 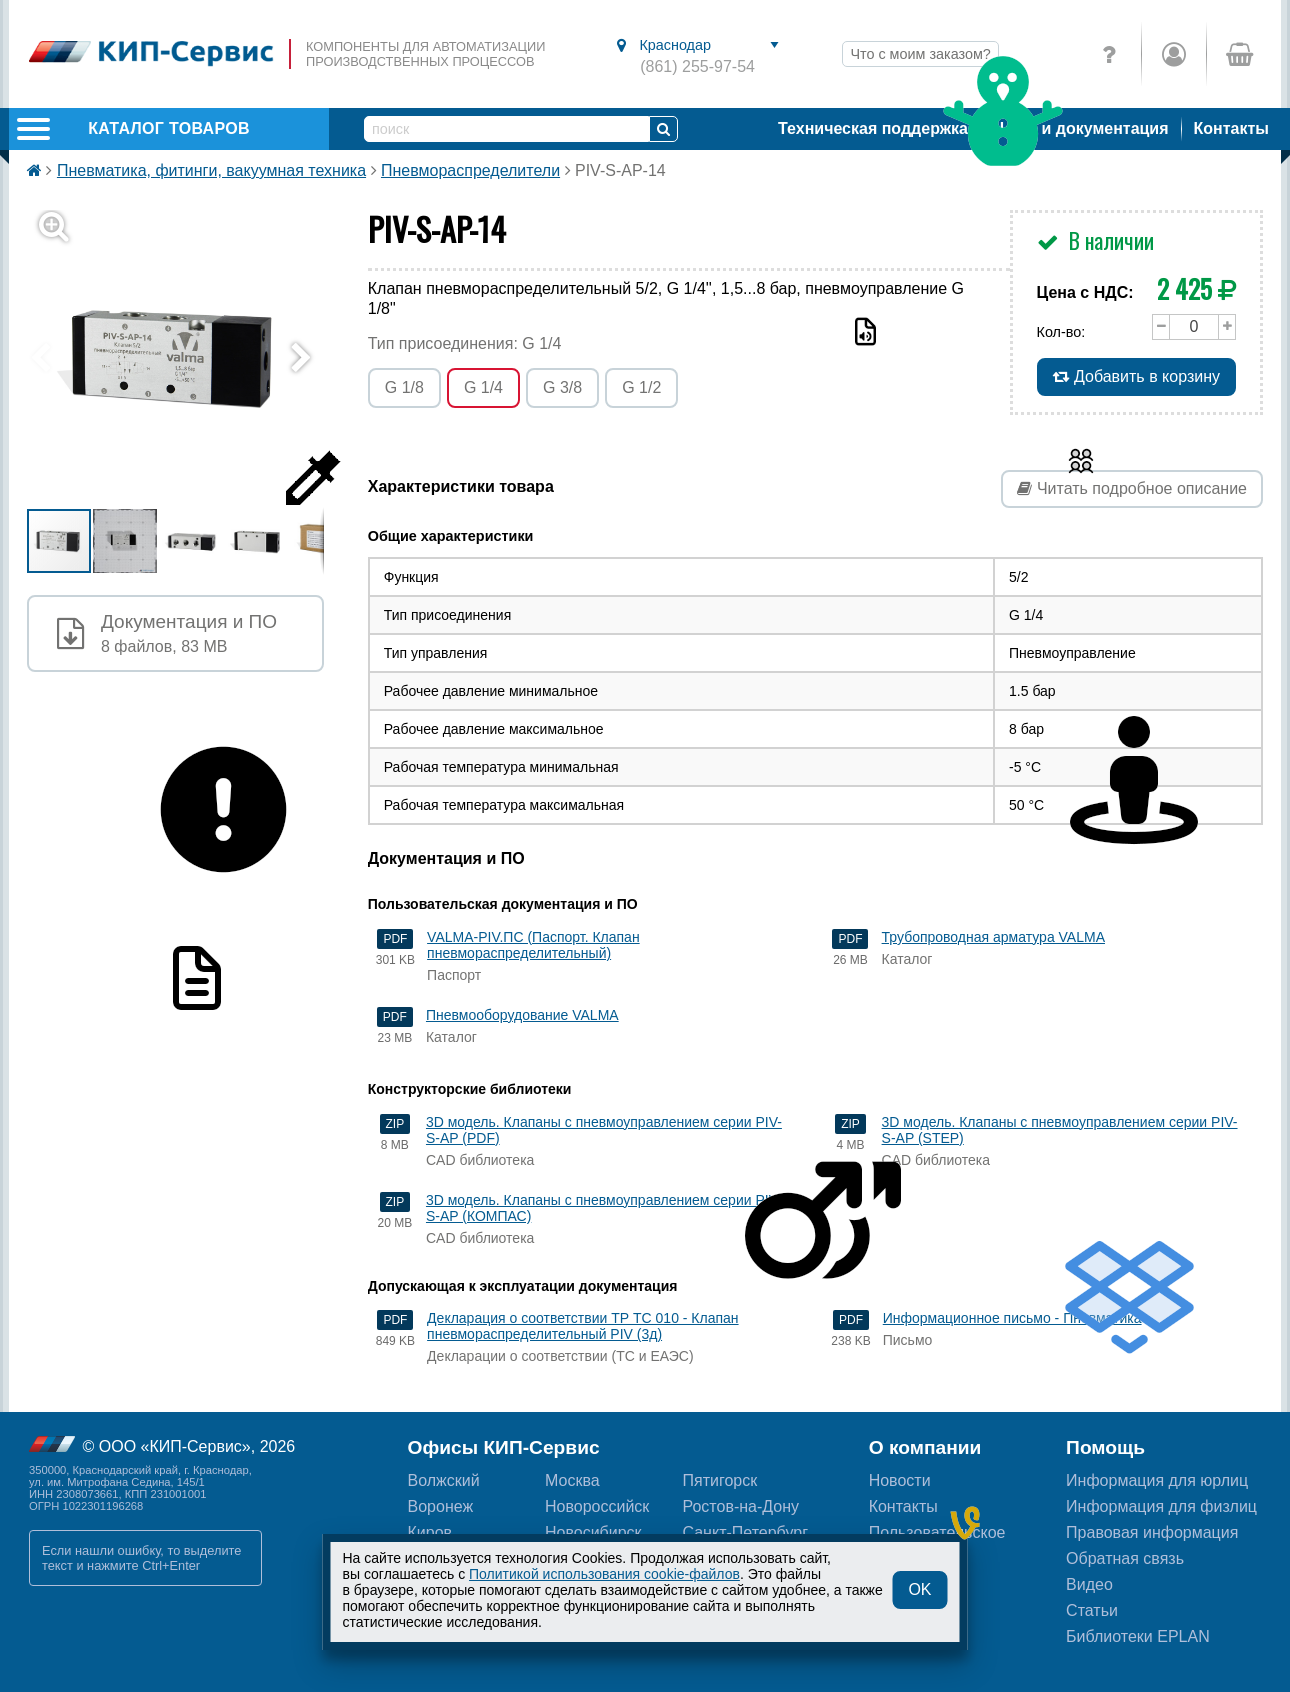 I want to click on open an audio file, so click(x=865, y=331).